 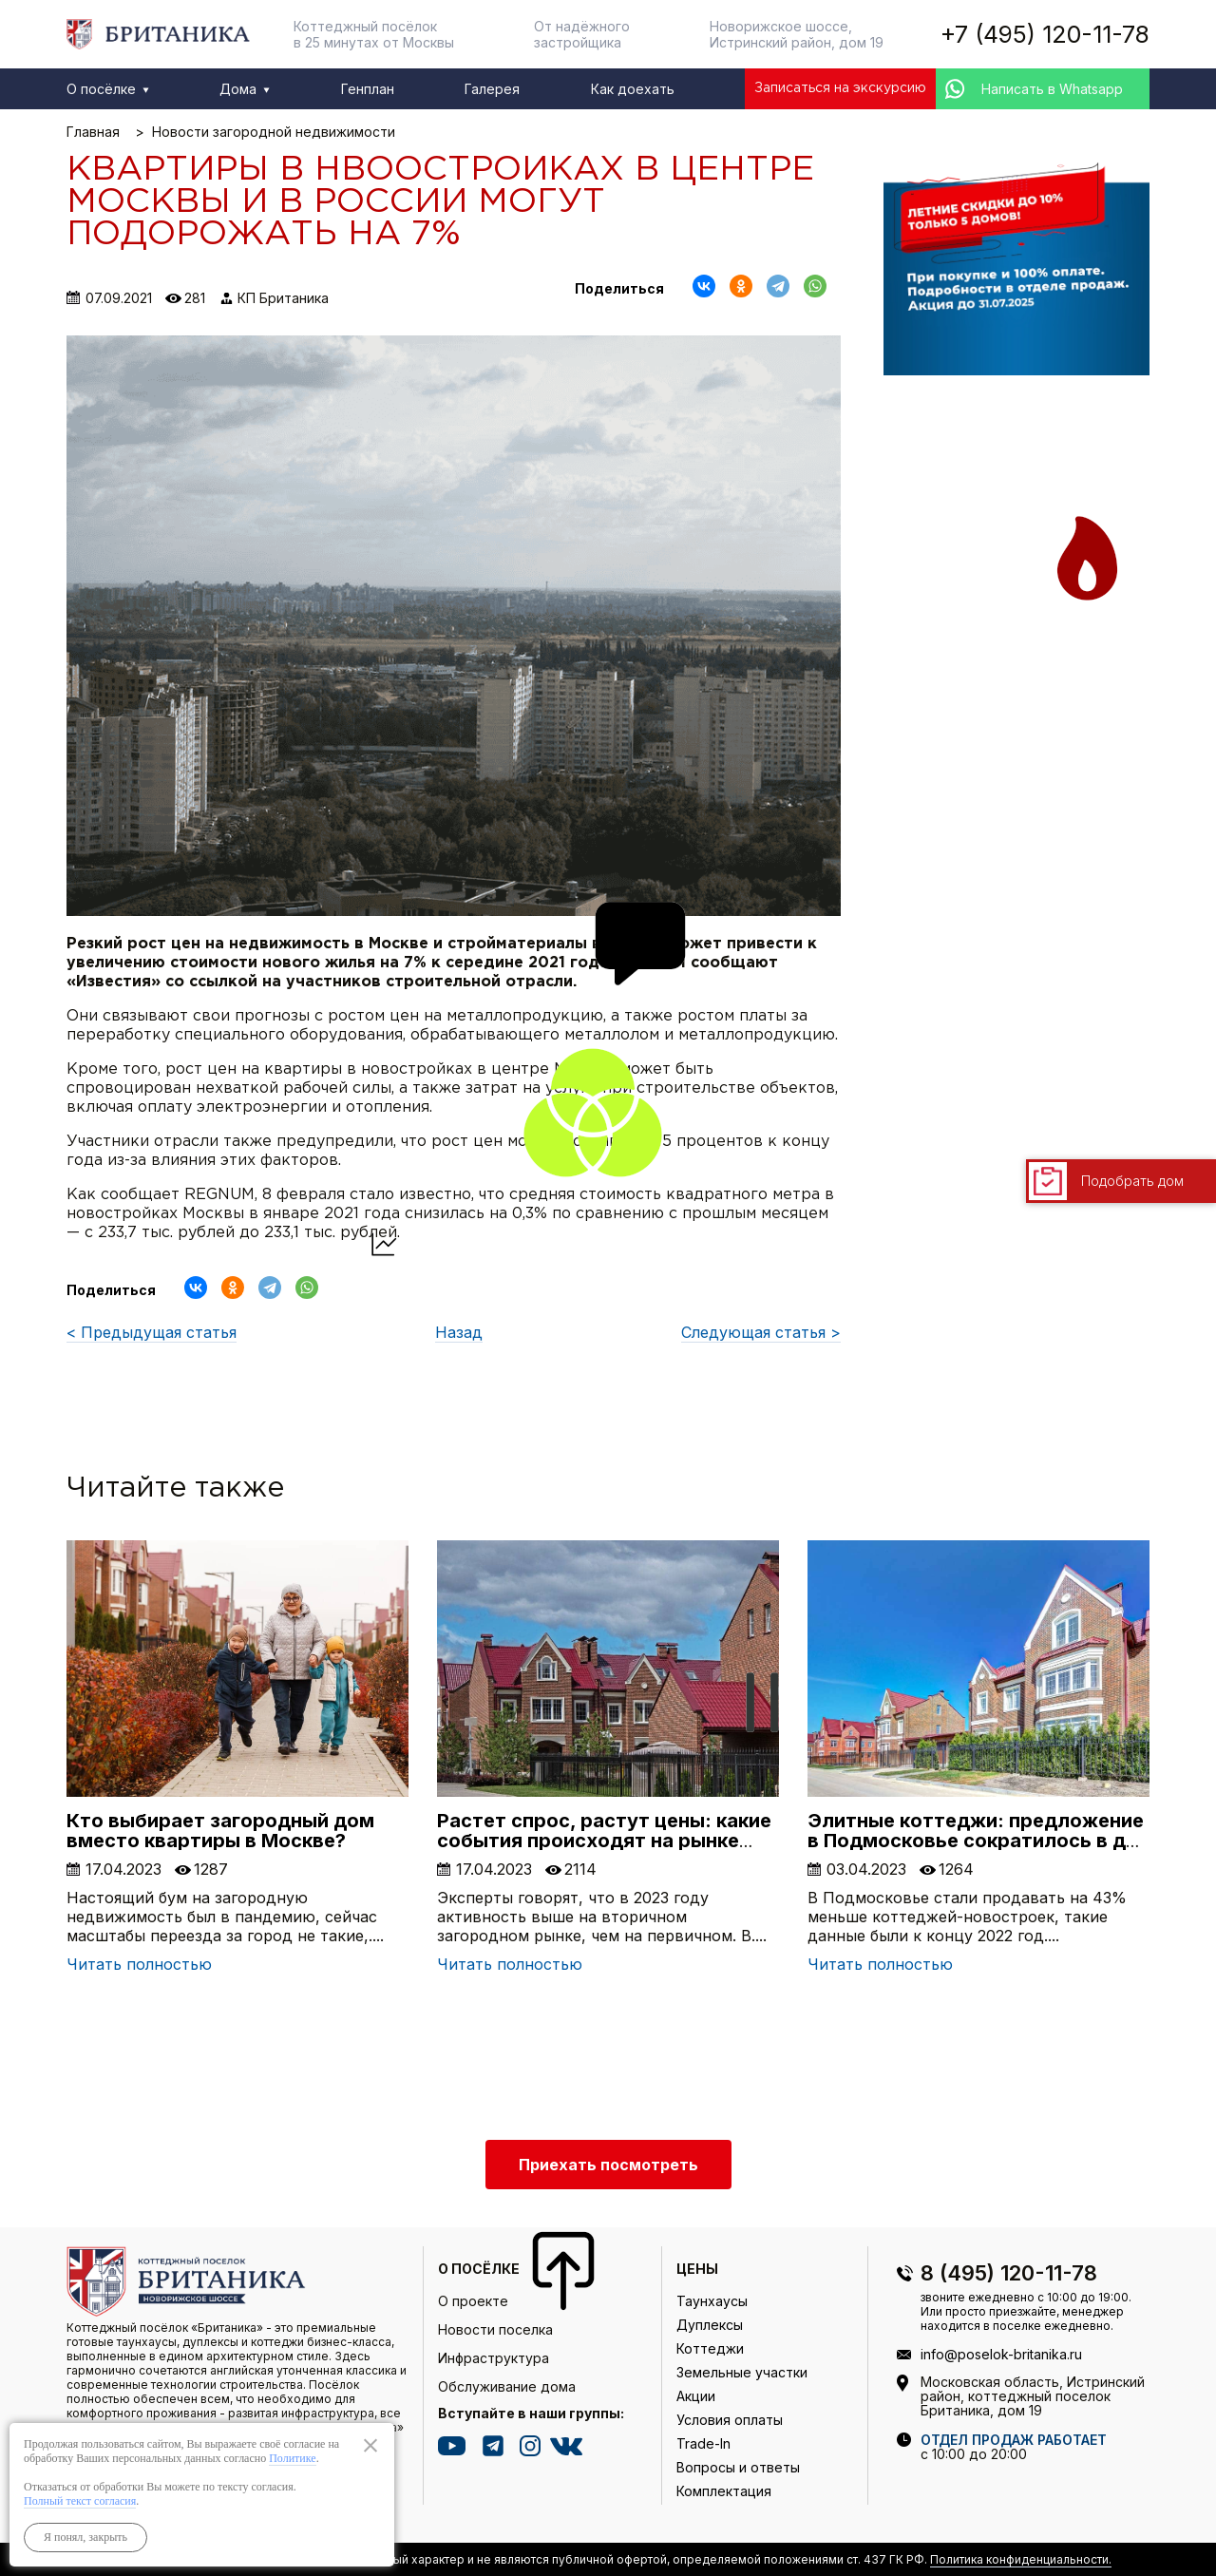 What do you see at coordinates (384, 1244) in the screenshot?
I see `view analytics or statistics` at bounding box center [384, 1244].